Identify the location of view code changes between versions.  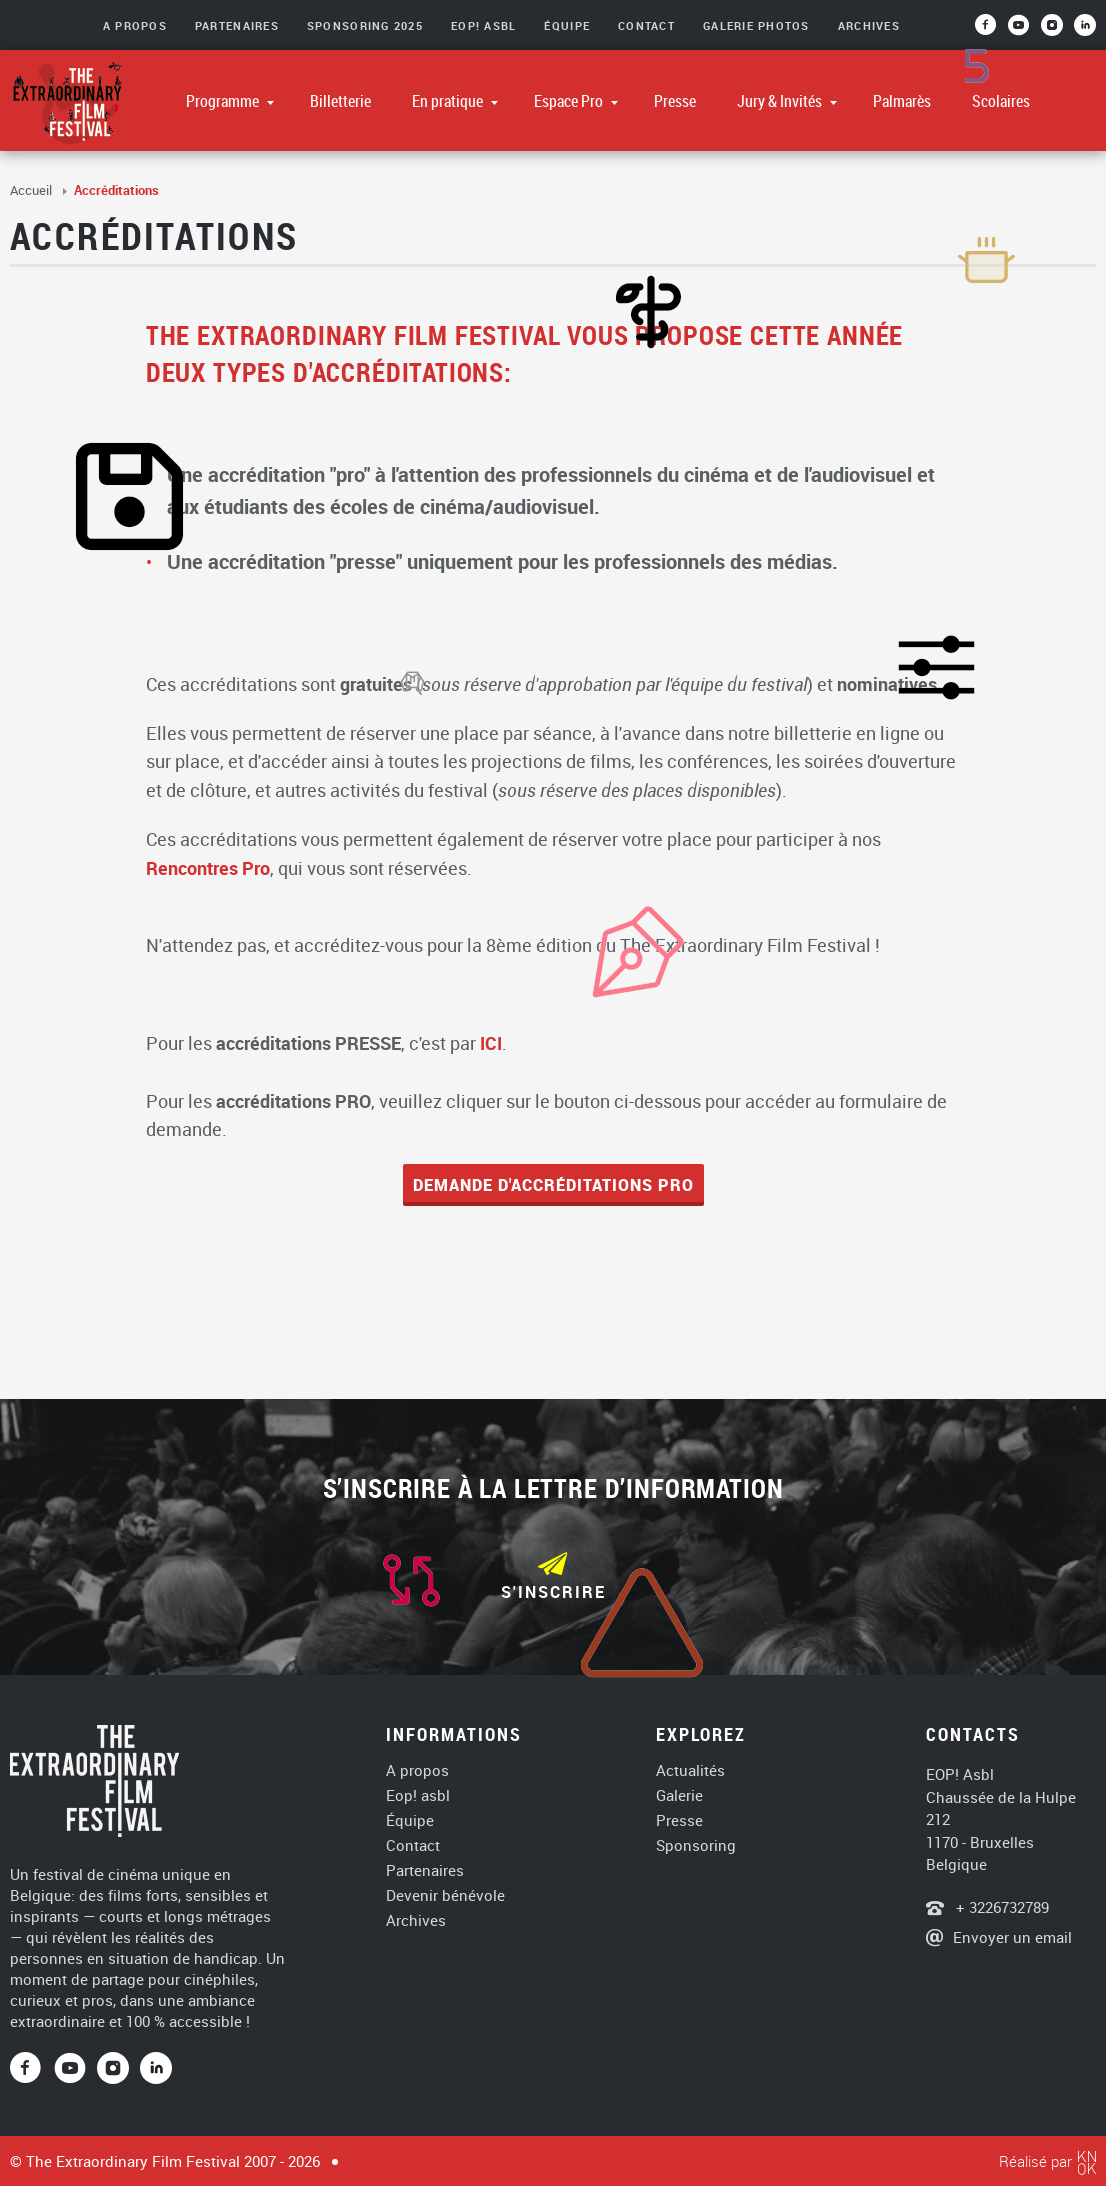
(411, 1580).